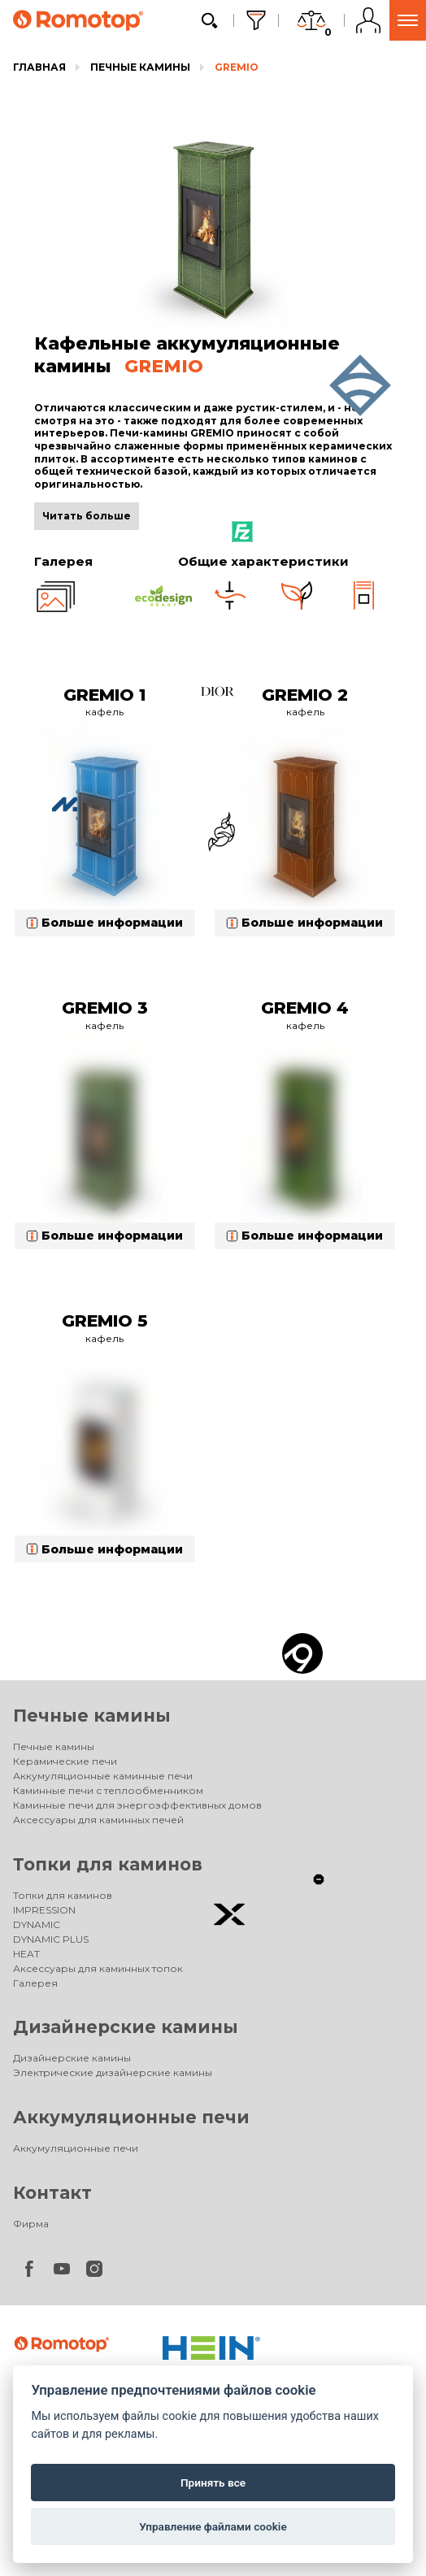  I want to click on visit AppVeyor CI/CD platform, so click(302, 1653).